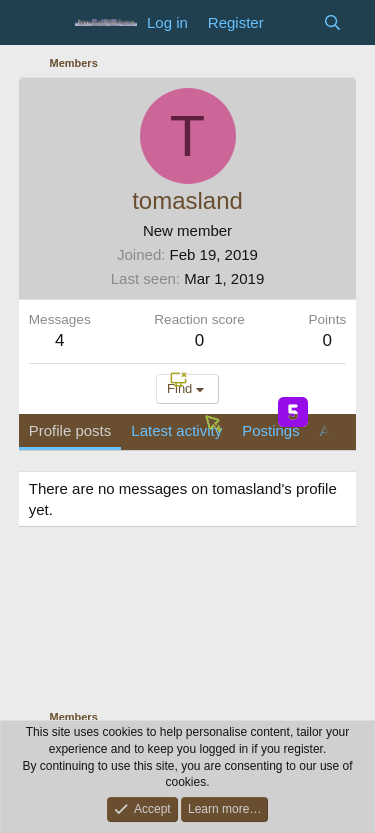 Image resolution: width=375 pixels, height=833 pixels. I want to click on indicates step 5 in a numbered sequence, so click(293, 412).